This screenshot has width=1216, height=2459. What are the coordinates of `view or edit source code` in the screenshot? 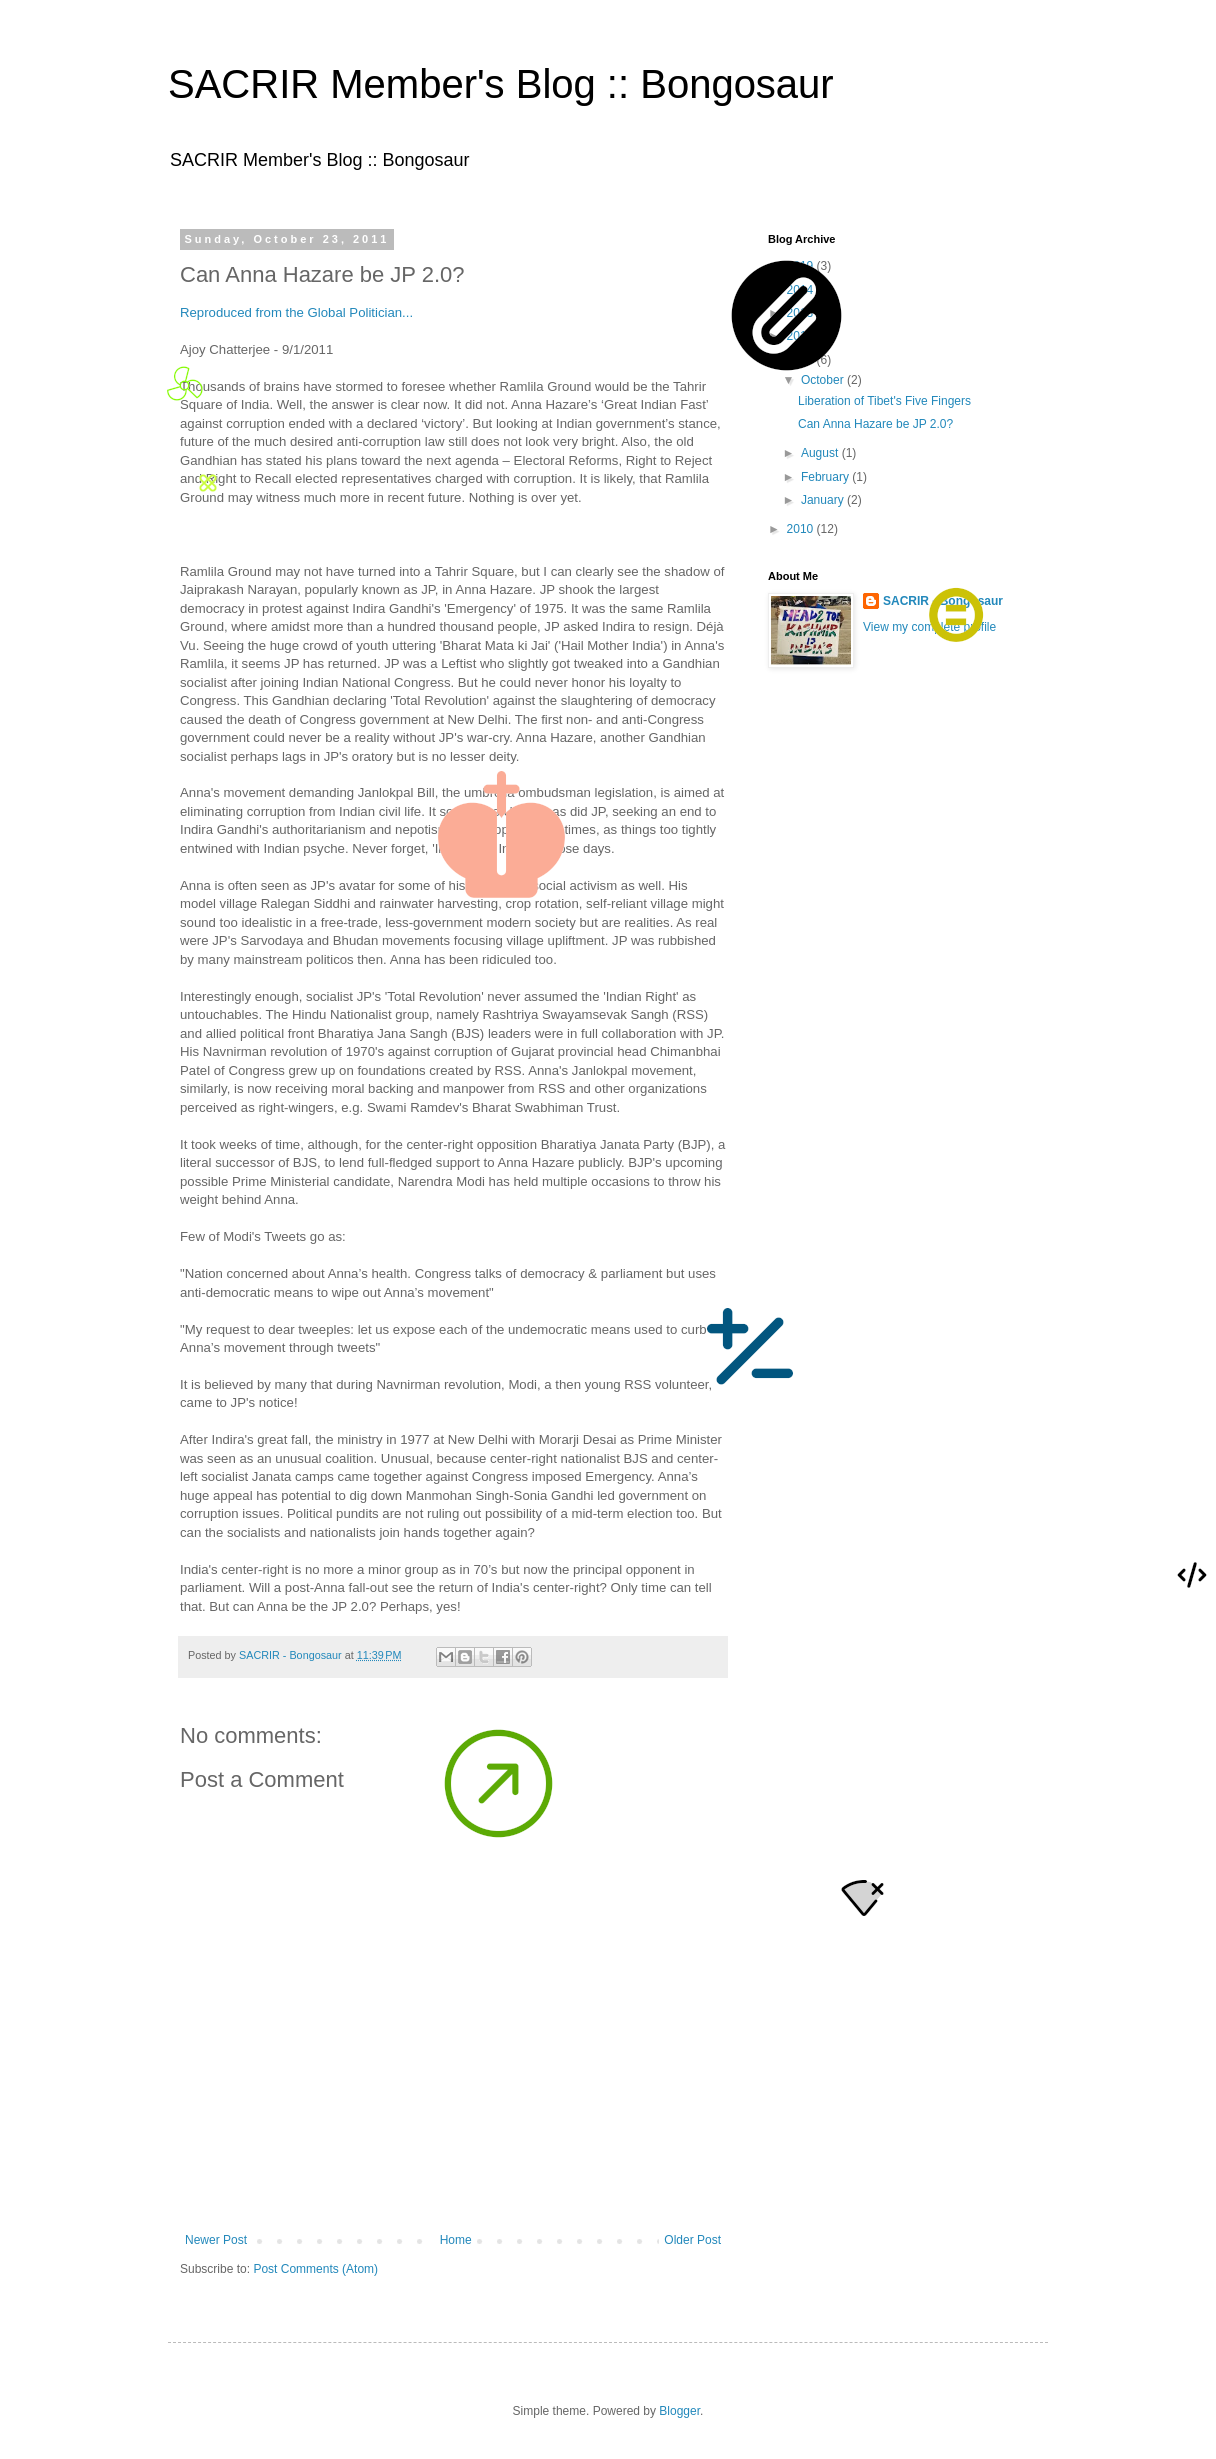 It's located at (1192, 1575).